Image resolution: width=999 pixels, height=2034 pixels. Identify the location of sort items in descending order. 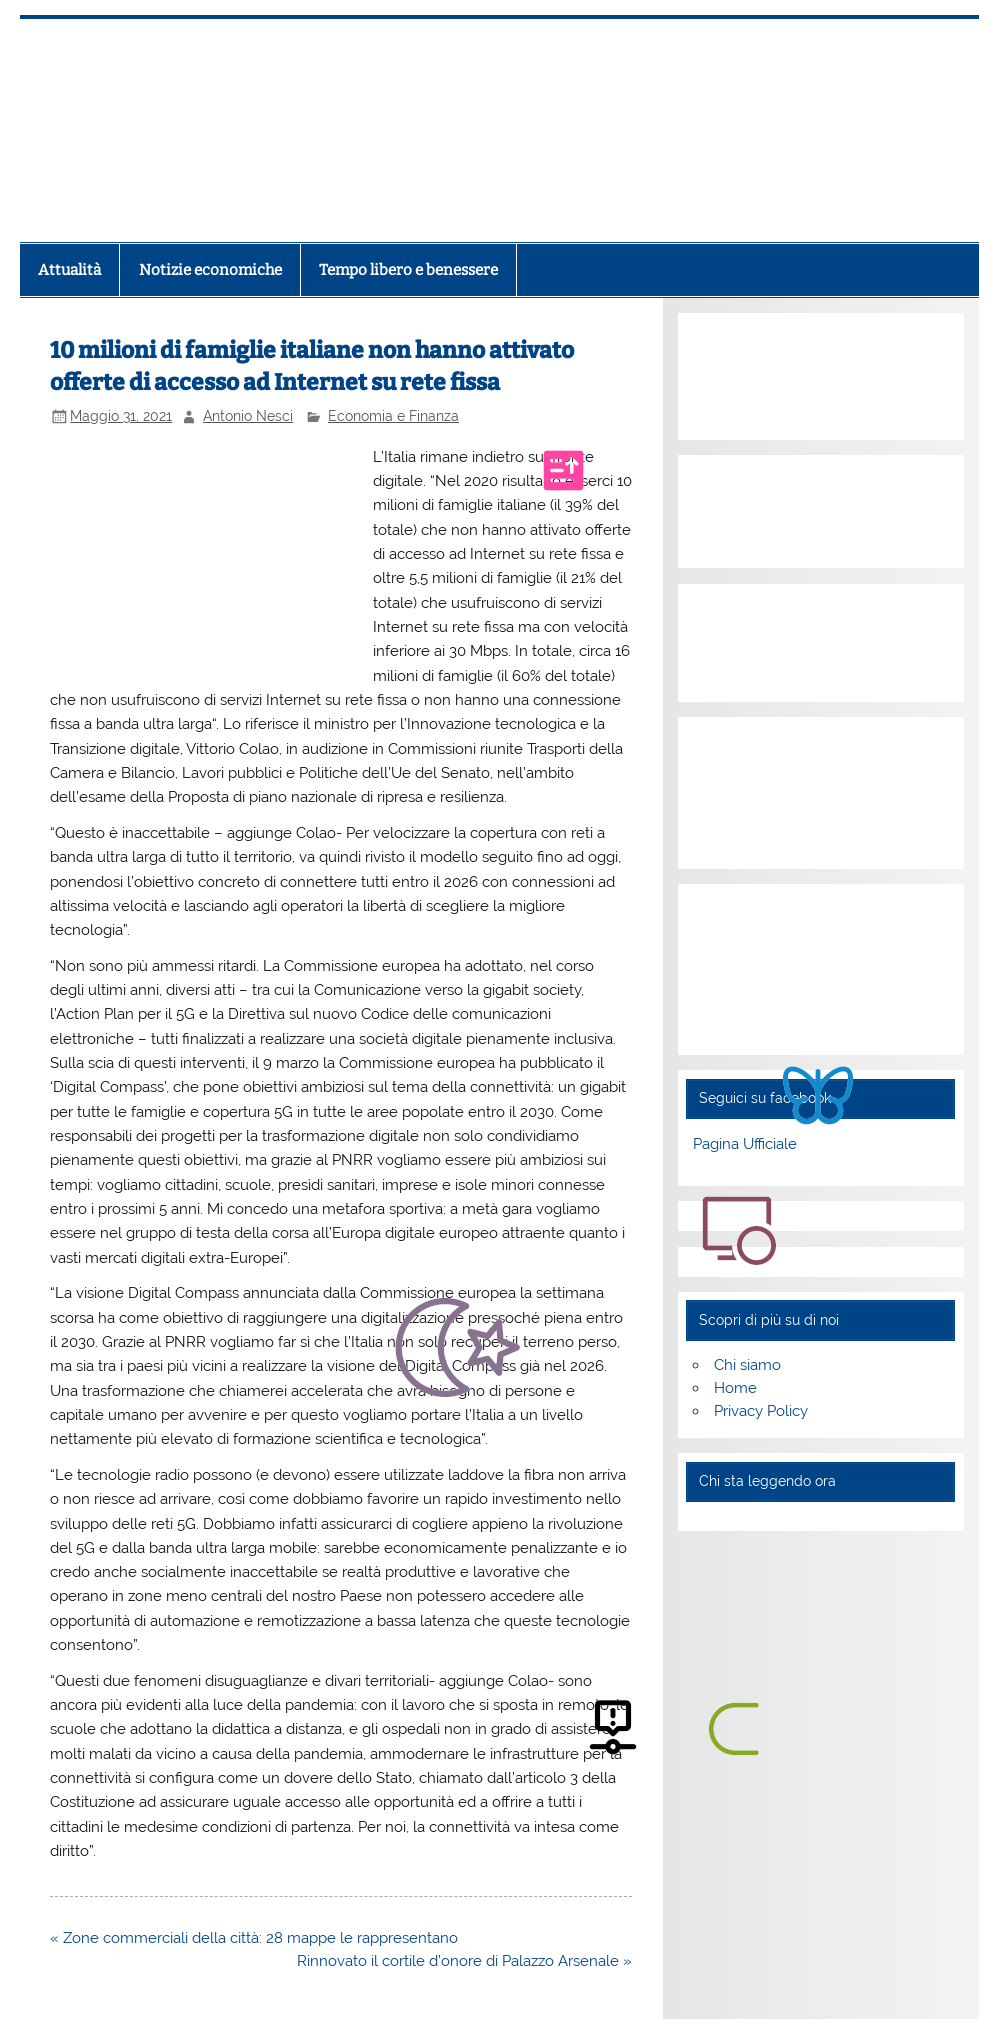
(563, 470).